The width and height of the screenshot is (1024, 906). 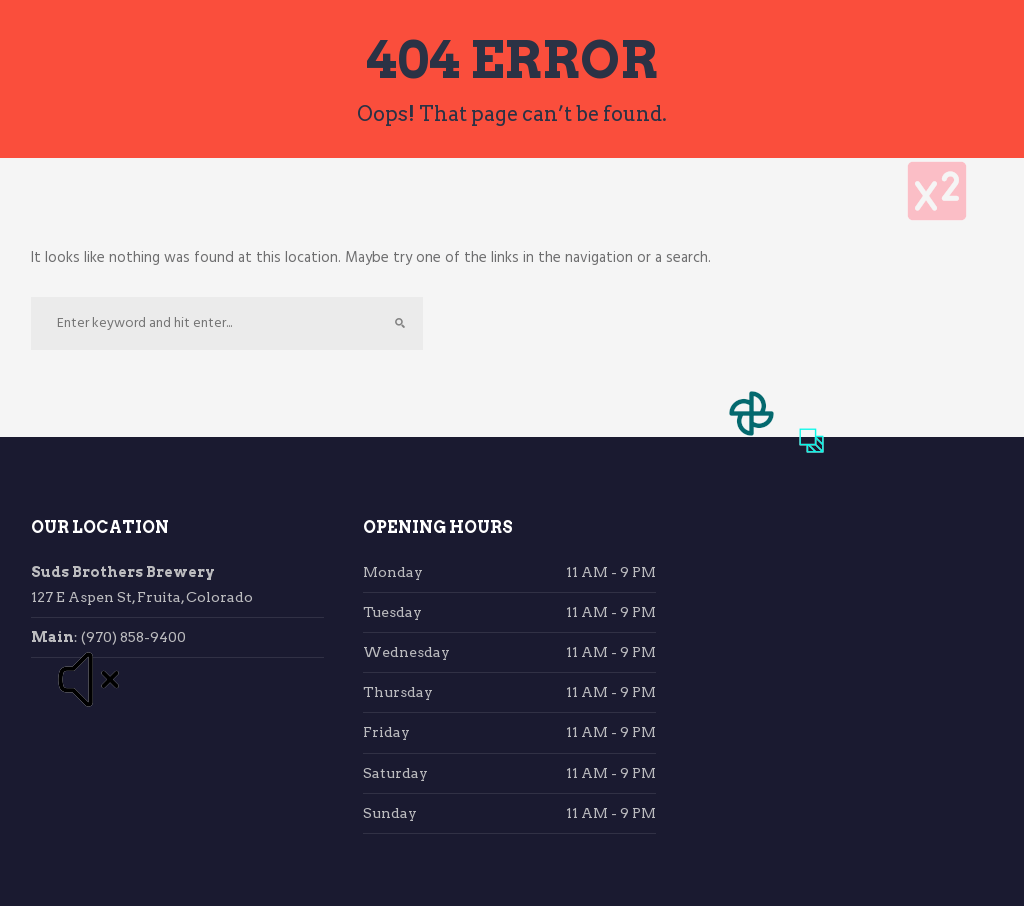 I want to click on mute audio or sound, so click(x=88, y=679).